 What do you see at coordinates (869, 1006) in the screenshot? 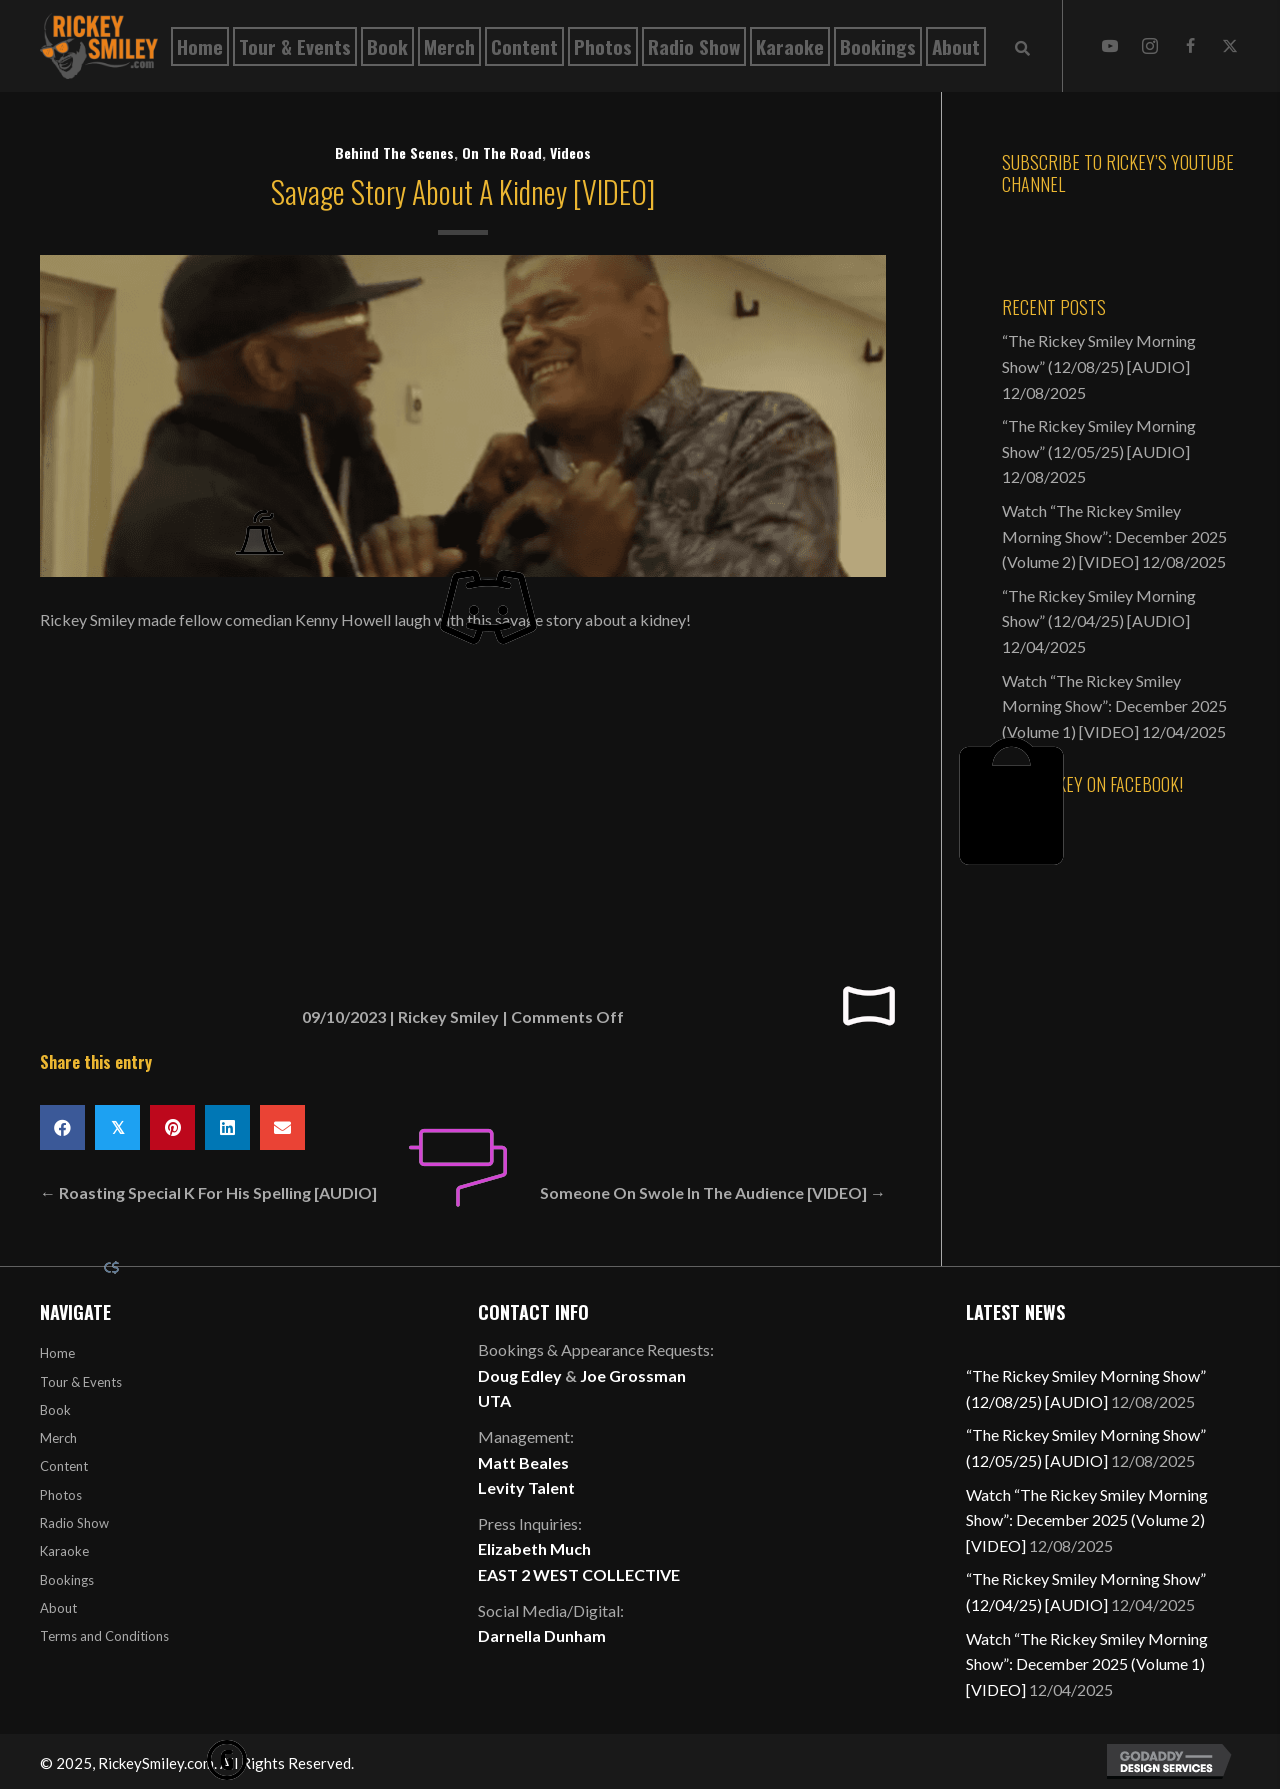
I see `switch to panorama photo mode` at bounding box center [869, 1006].